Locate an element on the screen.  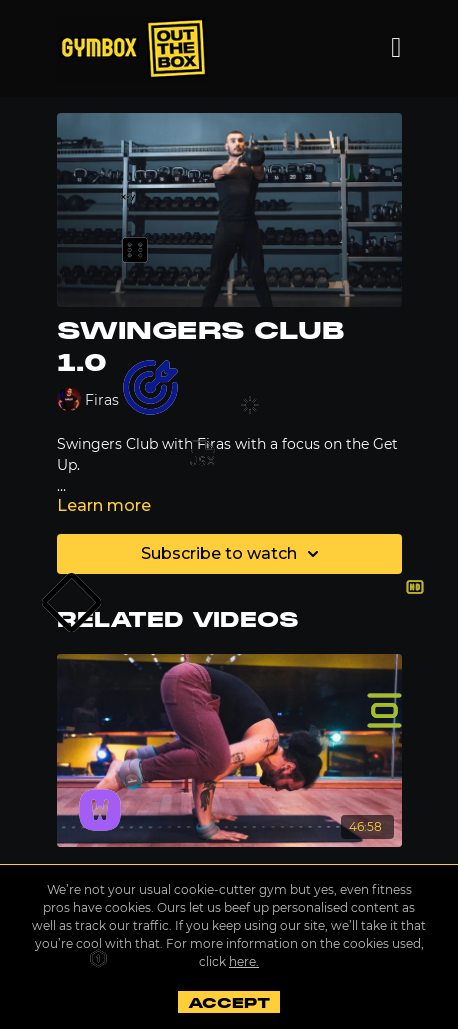
access math or calculator functions is located at coordinates (128, 197).